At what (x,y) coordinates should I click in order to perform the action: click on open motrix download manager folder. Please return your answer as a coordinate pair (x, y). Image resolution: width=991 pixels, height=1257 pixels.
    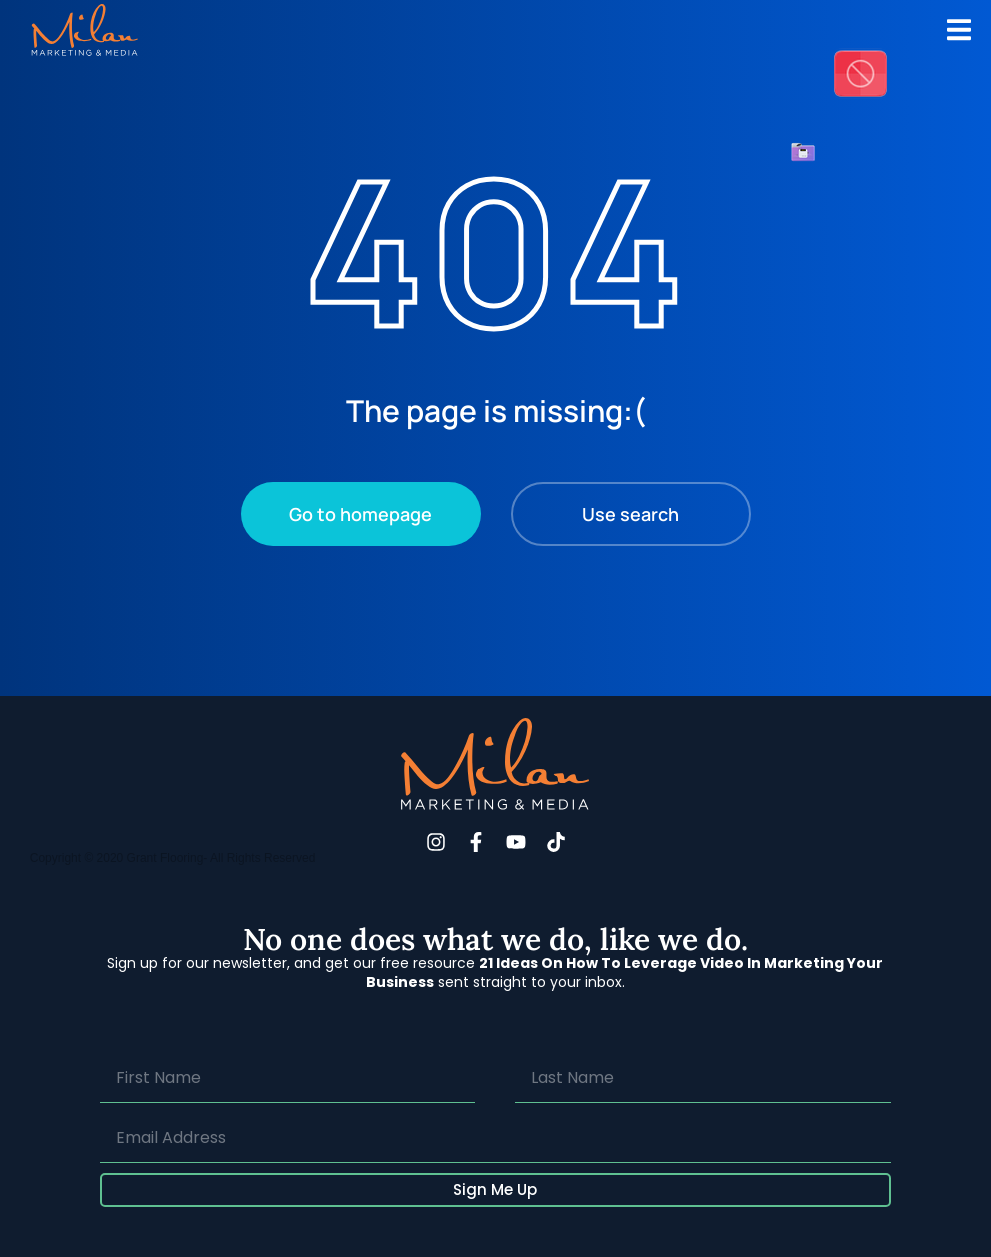
    Looking at the image, I should click on (803, 153).